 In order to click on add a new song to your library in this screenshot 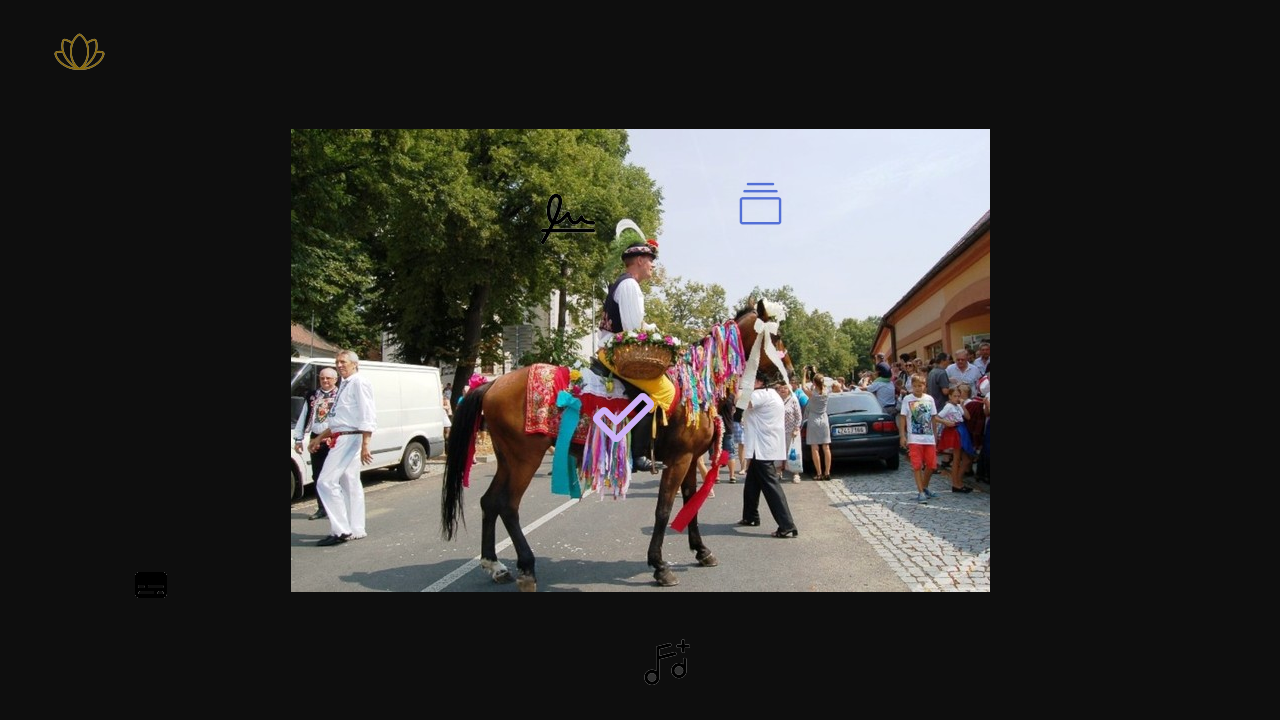, I will do `click(668, 663)`.